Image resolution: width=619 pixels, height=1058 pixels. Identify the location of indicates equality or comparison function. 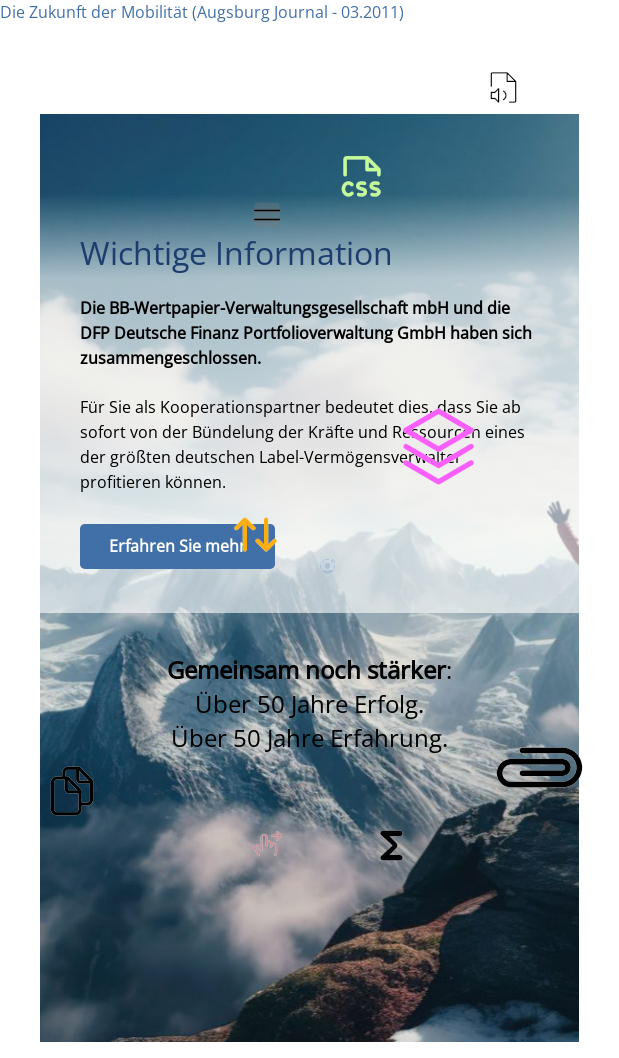
(267, 215).